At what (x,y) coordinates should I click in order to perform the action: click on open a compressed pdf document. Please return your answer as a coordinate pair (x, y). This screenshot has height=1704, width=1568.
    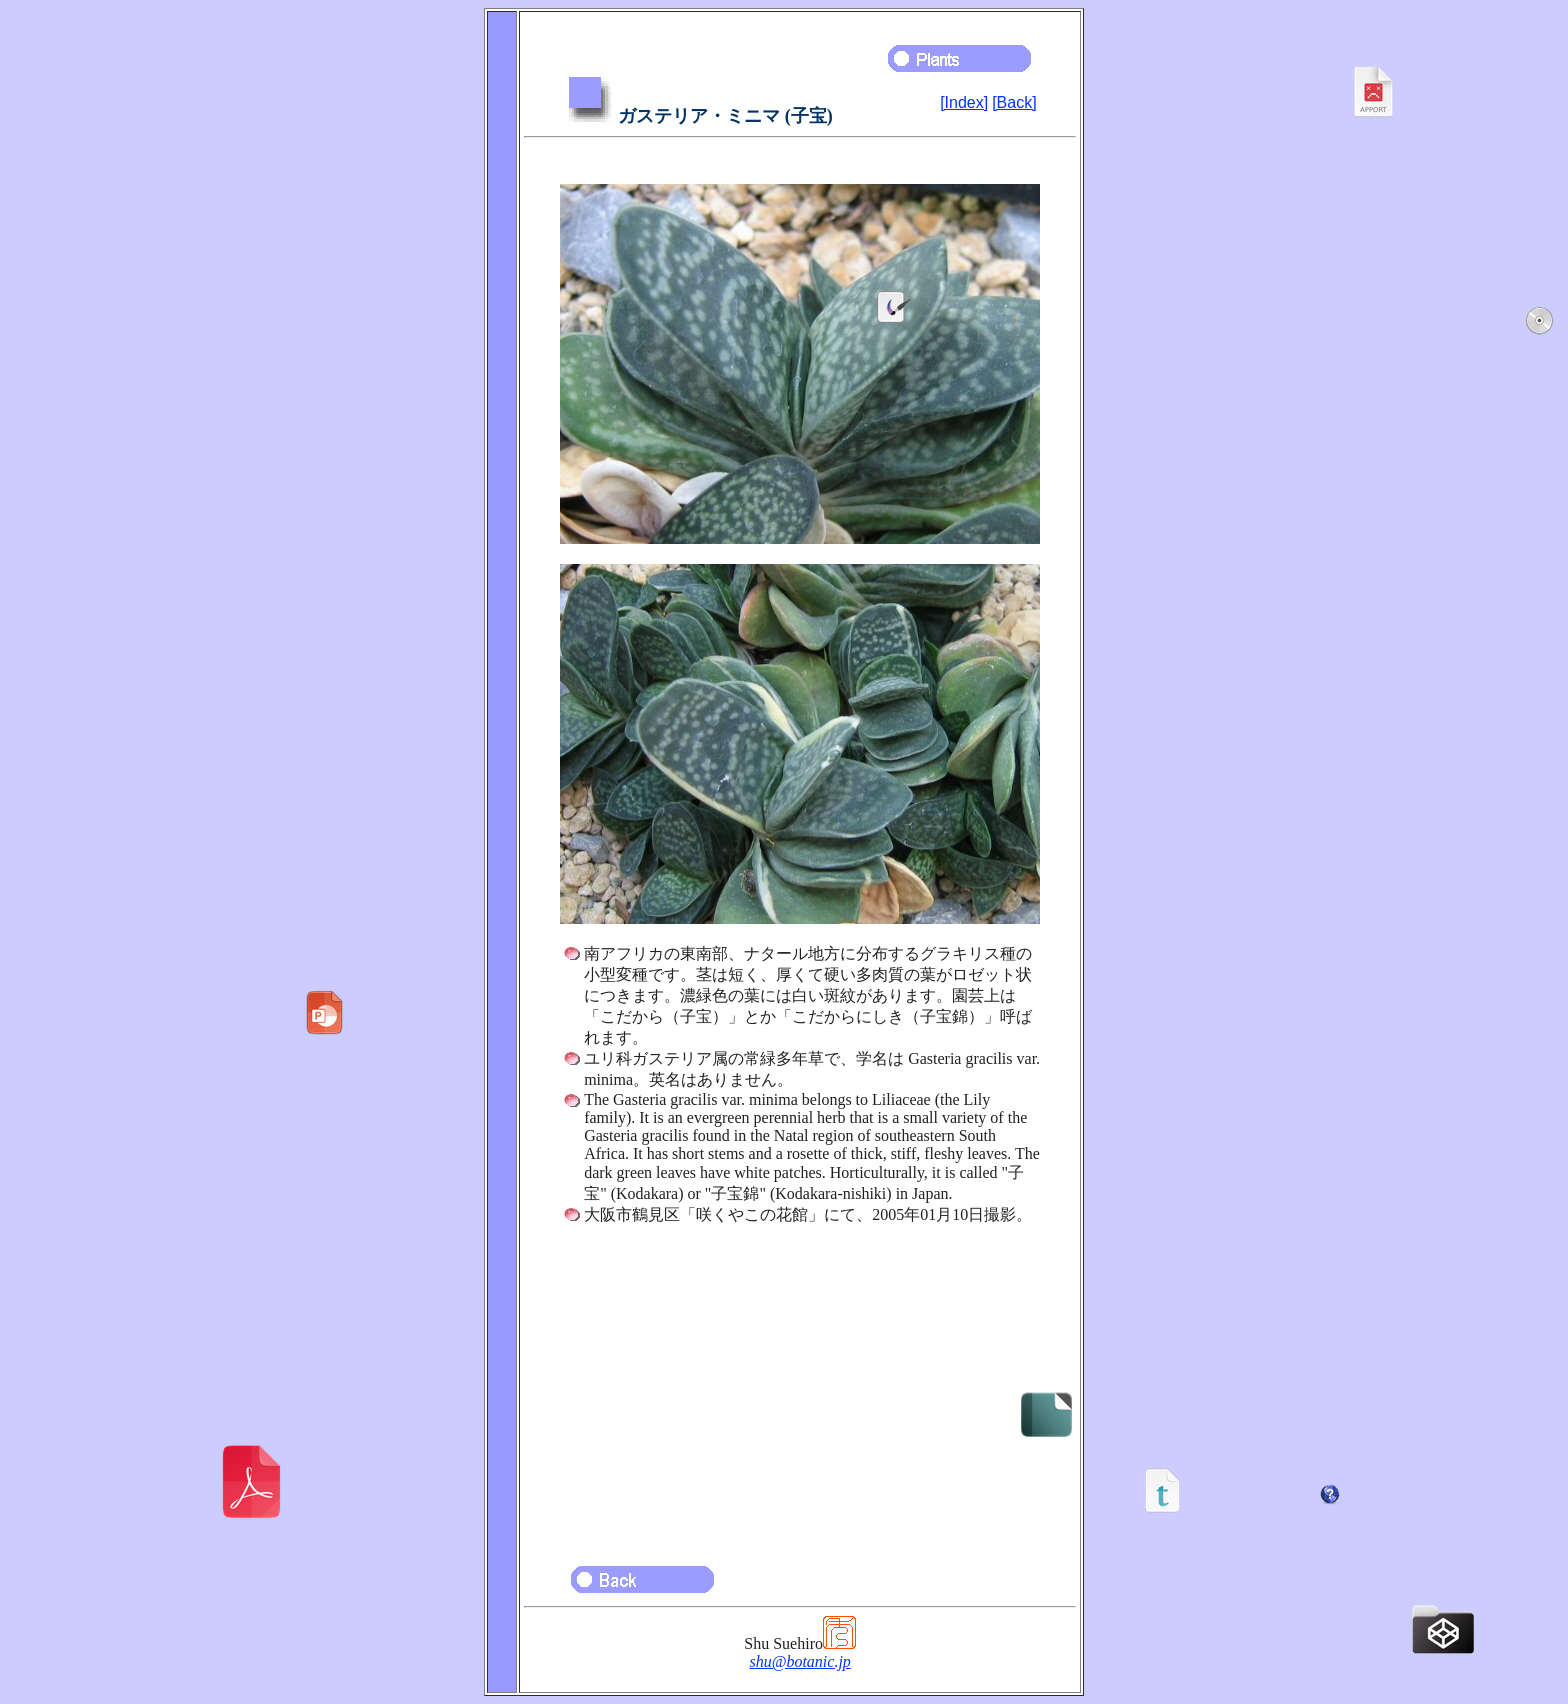
    Looking at the image, I should click on (251, 1481).